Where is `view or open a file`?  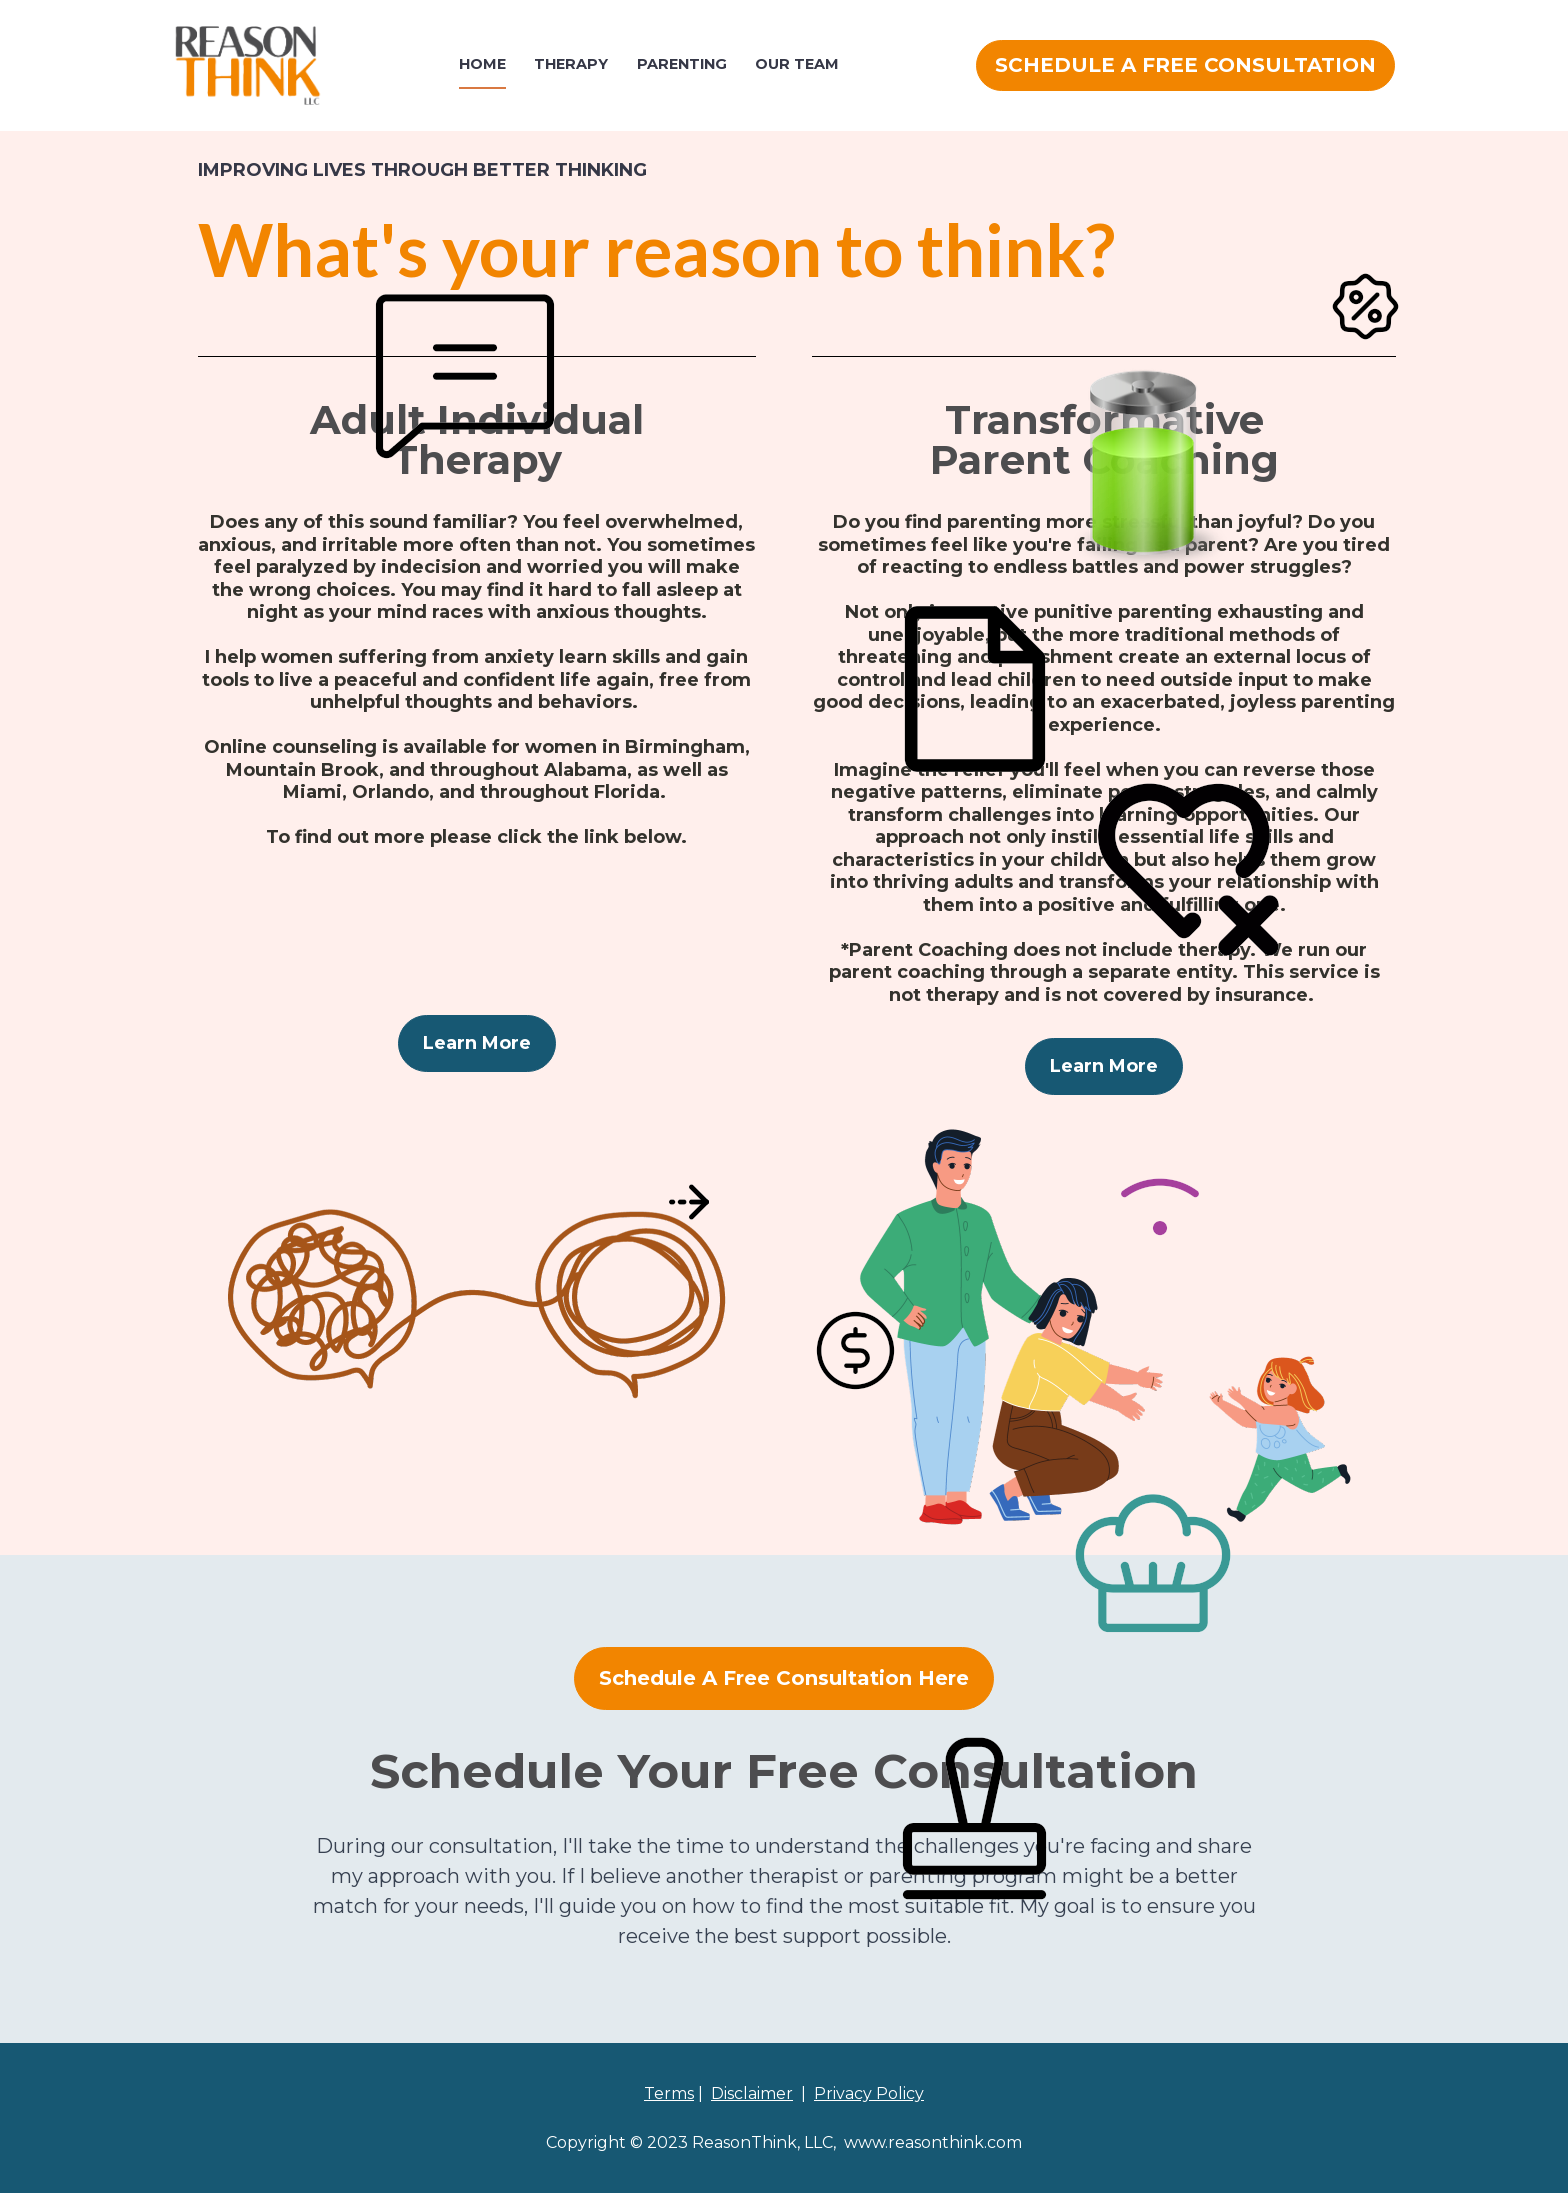
view or open a file is located at coordinates (975, 689).